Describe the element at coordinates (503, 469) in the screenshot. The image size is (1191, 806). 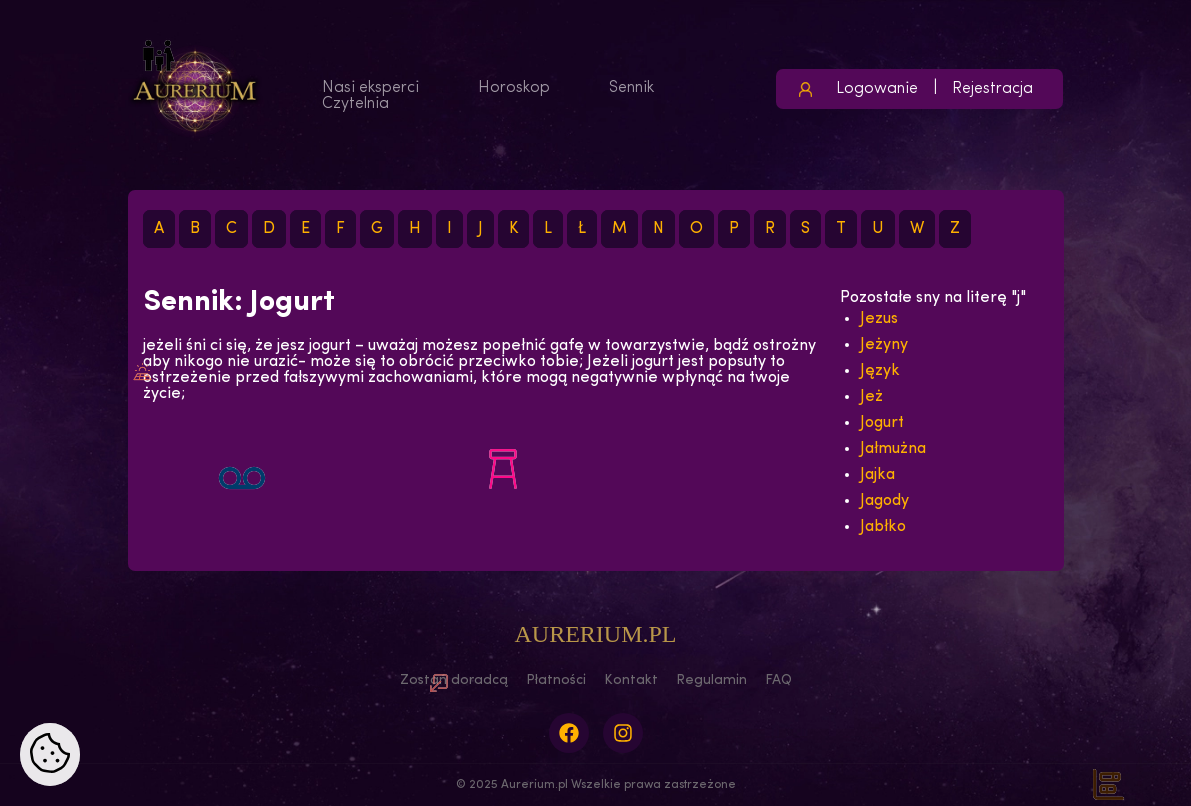
I see `browse furniture or seating options` at that location.